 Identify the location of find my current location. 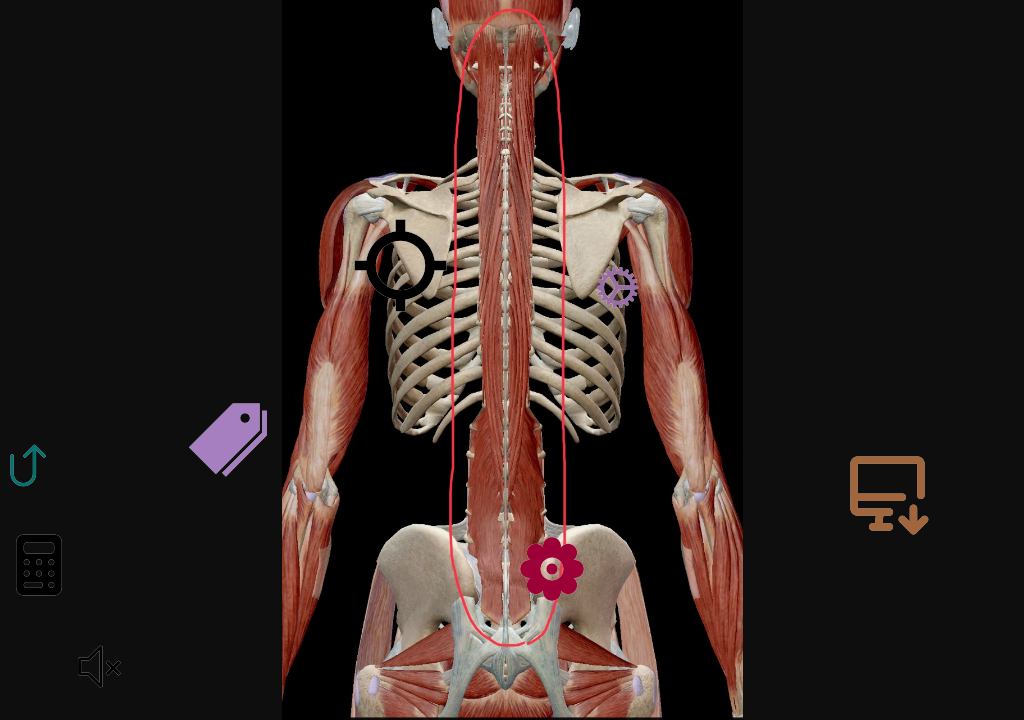
(400, 265).